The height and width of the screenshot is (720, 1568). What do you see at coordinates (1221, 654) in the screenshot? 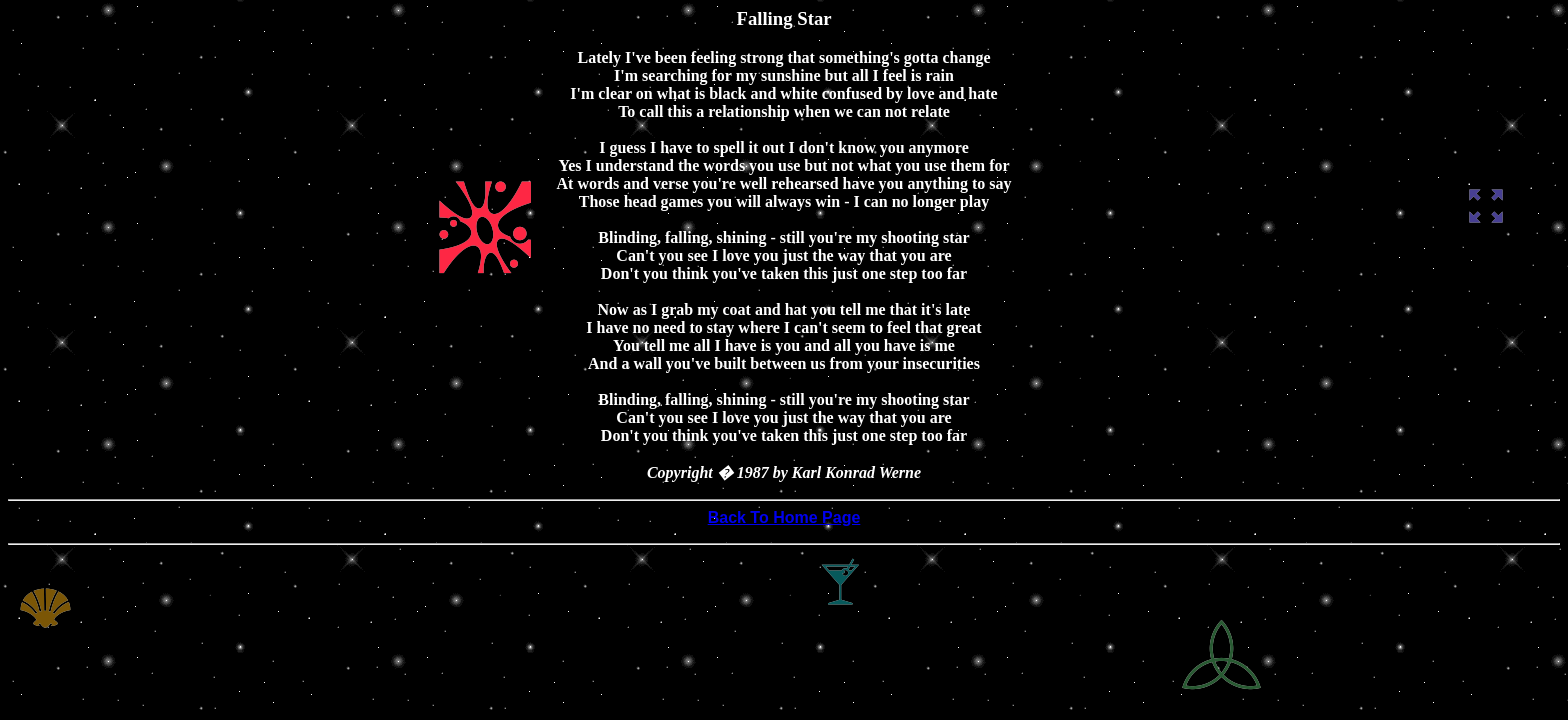
I see `celtic or trinity knot symbol` at bounding box center [1221, 654].